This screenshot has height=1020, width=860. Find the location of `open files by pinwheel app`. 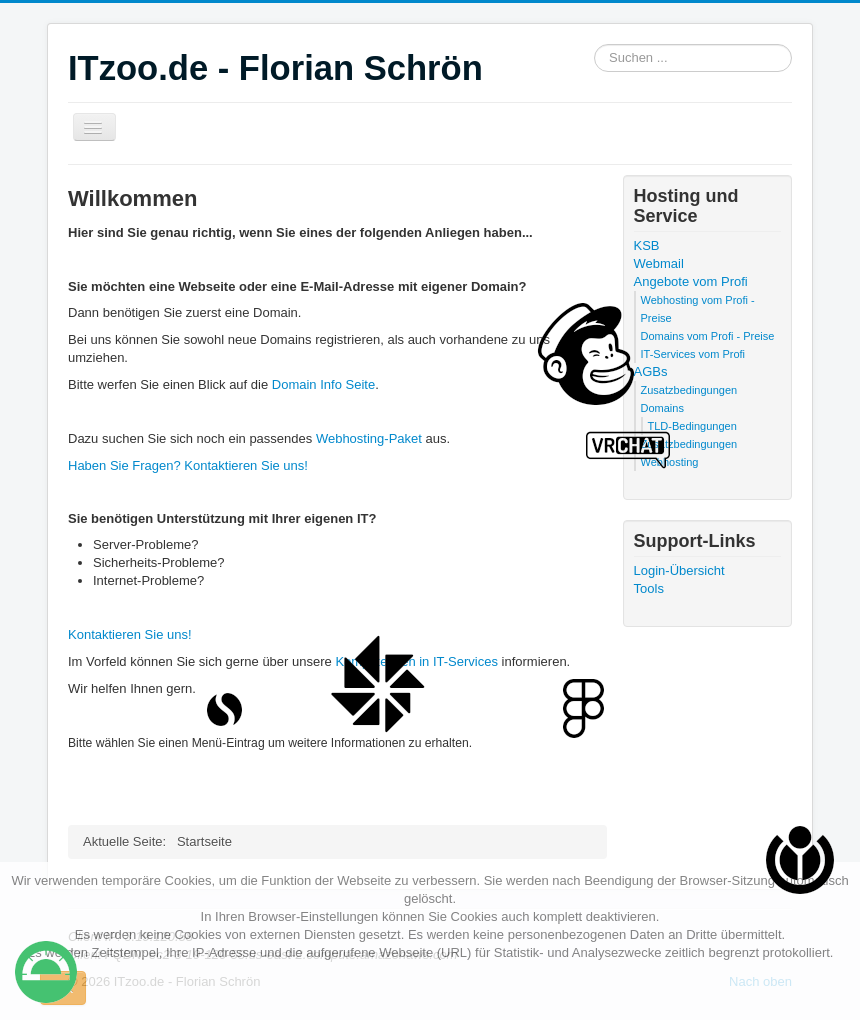

open files by pinwheel app is located at coordinates (378, 684).